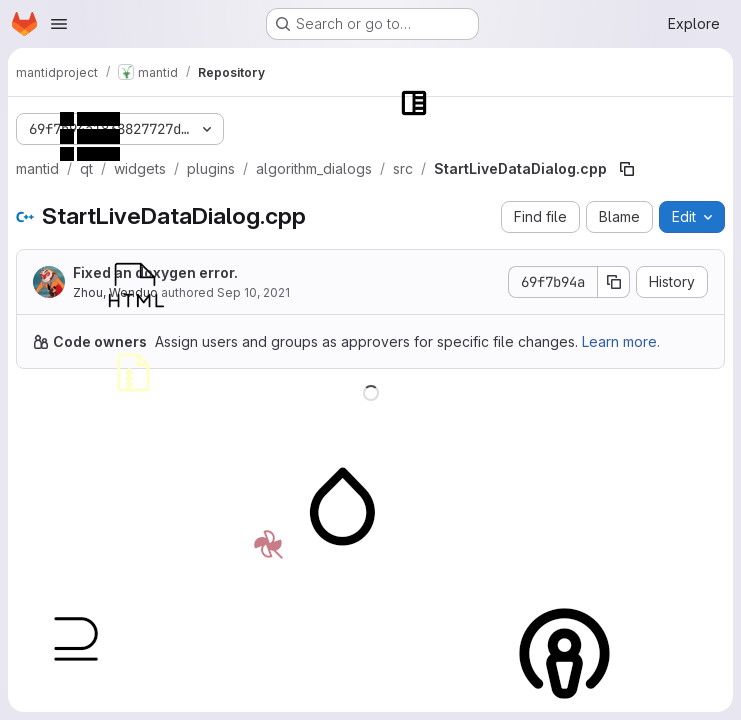 The width and height of the screenshot is (741, 720). What do you see at coordinates (133, 372) in the screenshot?
I see `access compressed or archived files` at bounding box center [133, 372].